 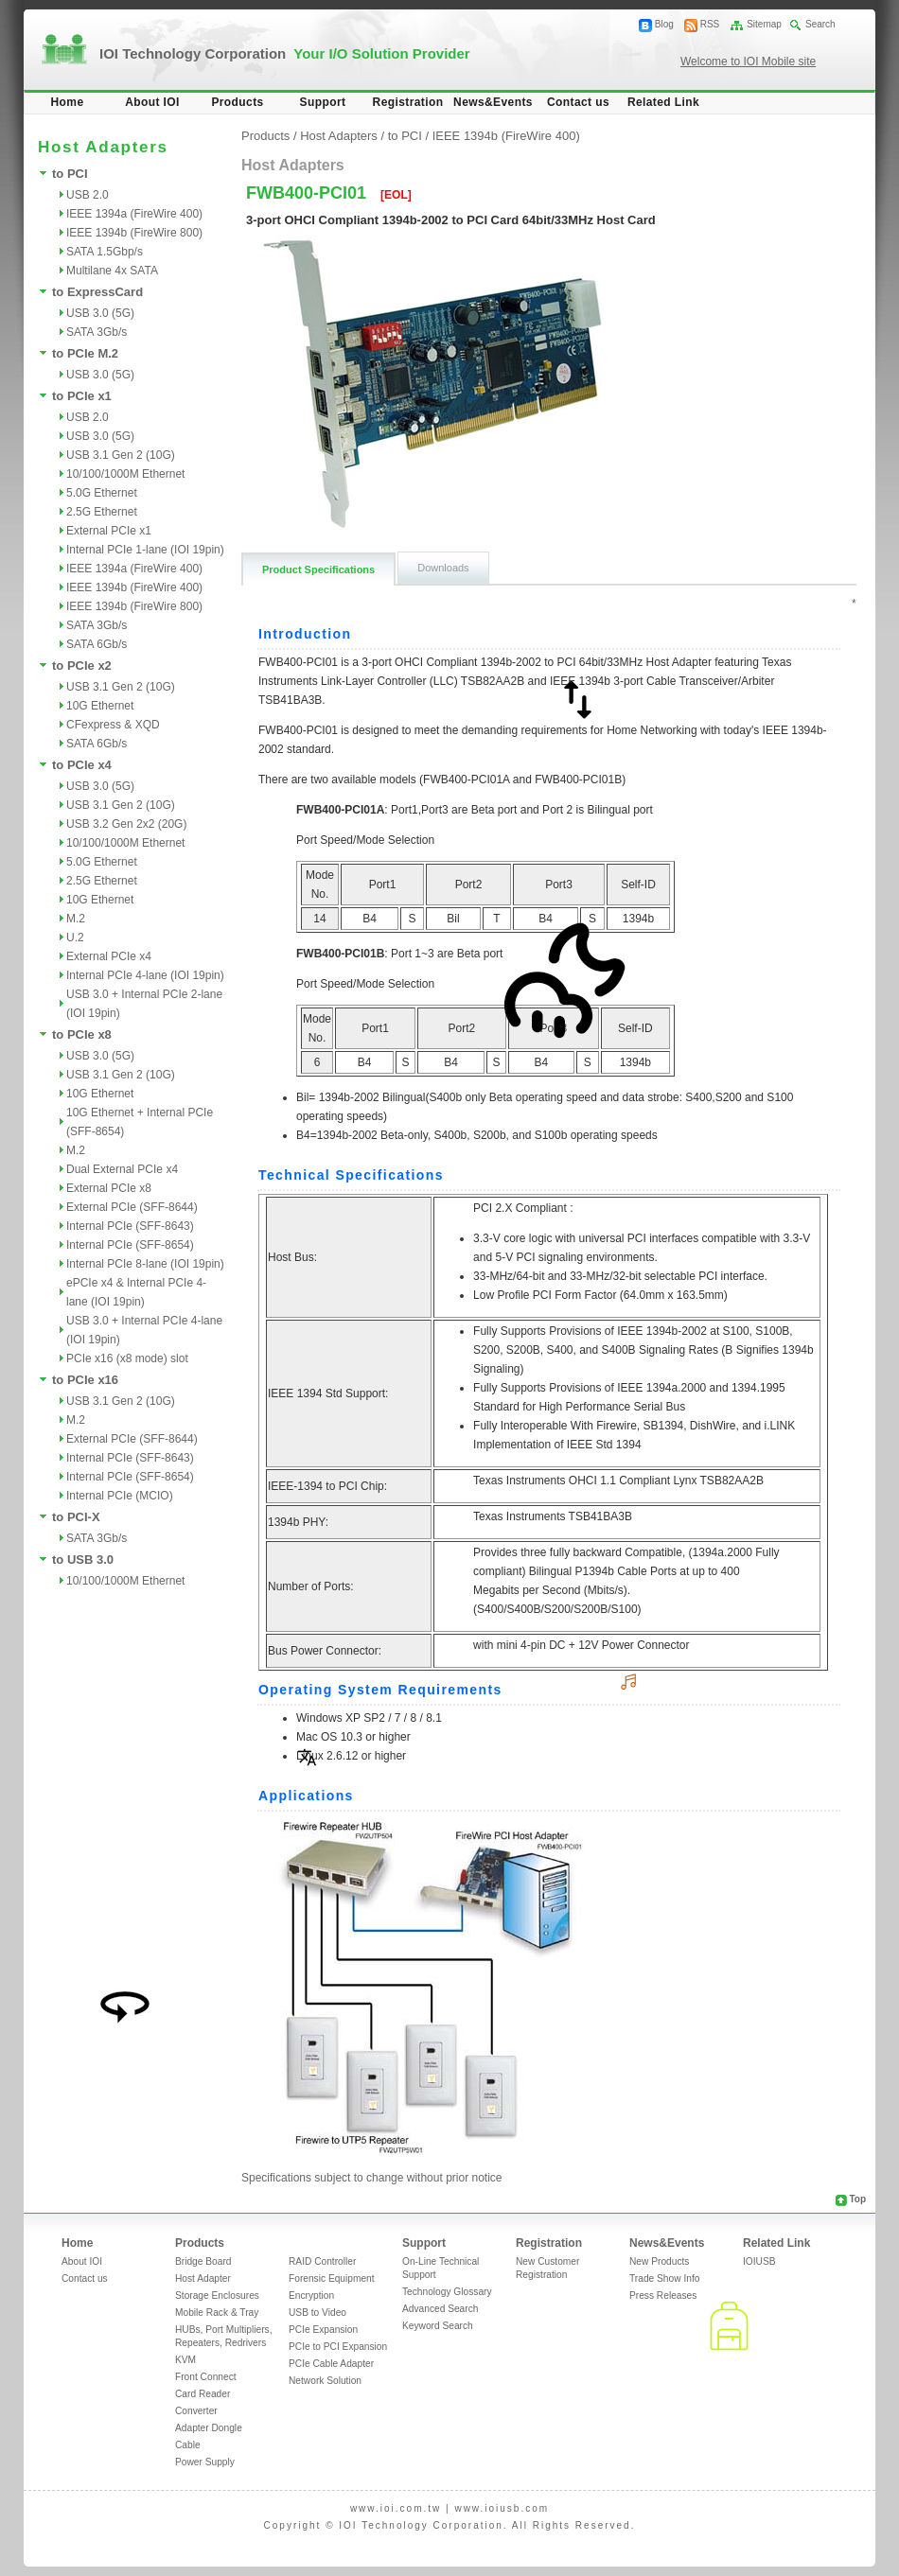 What do you see at coordinates (565, 977) in the screenshot?
I see `indicates nighttime rainy weather conditions` at bounding box center [565, 977].